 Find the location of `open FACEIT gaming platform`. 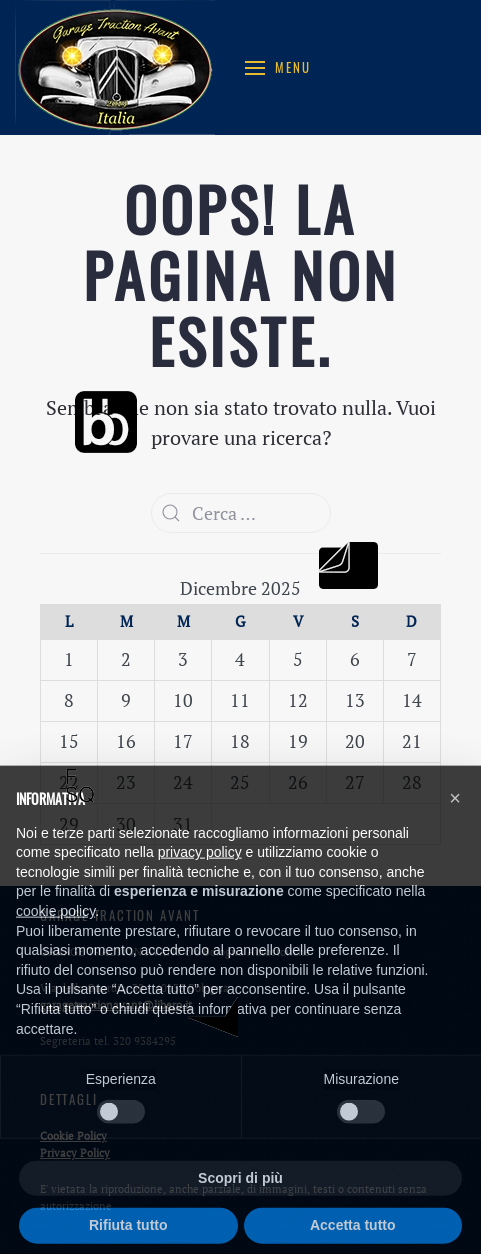

open FACEIT gaming platform is located at coordinates (213, 1017).